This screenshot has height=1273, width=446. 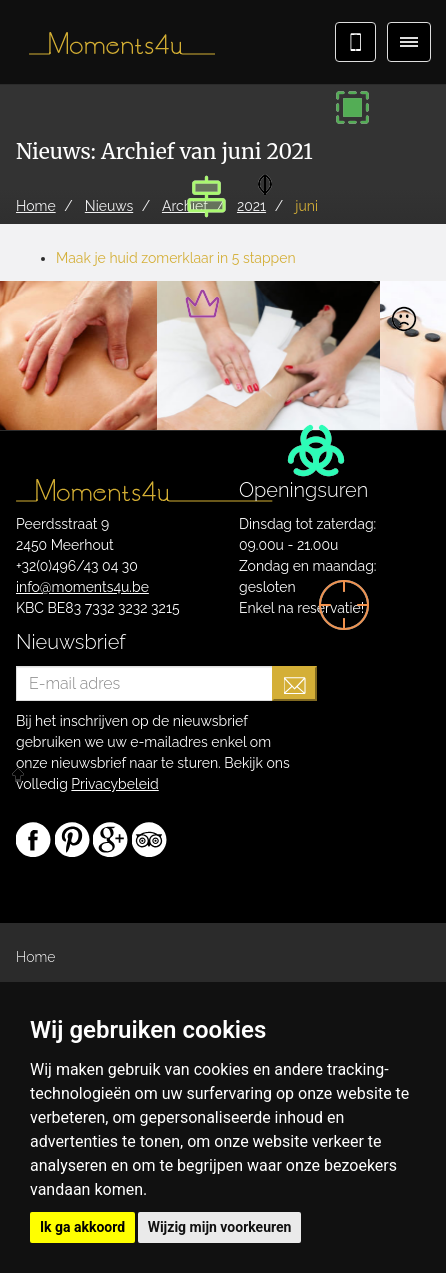 I want to click on indicates premium or pro membership status, so click(x=202, y=305).